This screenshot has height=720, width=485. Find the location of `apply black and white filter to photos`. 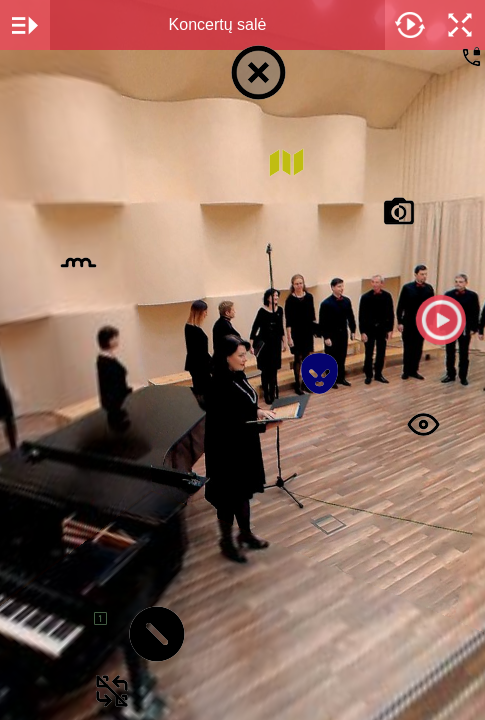

apply black and white filter to photos is located at coordinates (399, 211).